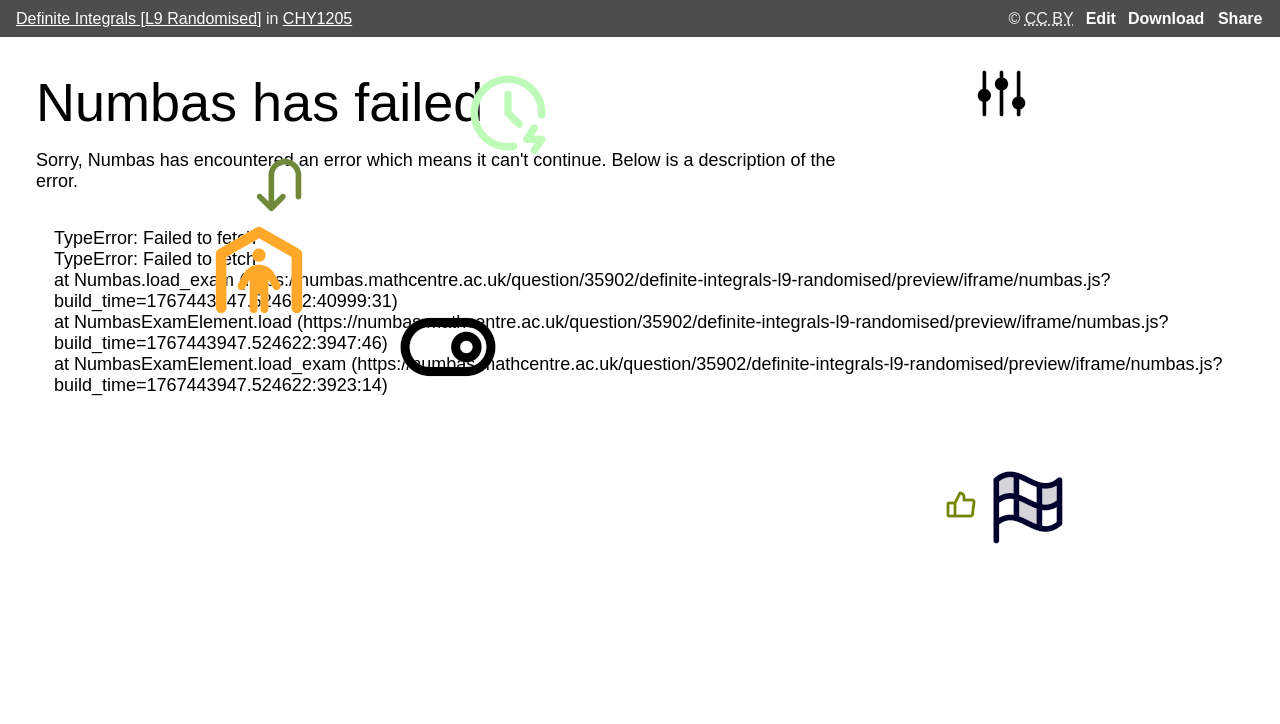 The height and width of the screenshot is (724, 1280). Describe the element at coordinates (448, 347) in the screenshot. I see `toggle switch in the on position` at that location.